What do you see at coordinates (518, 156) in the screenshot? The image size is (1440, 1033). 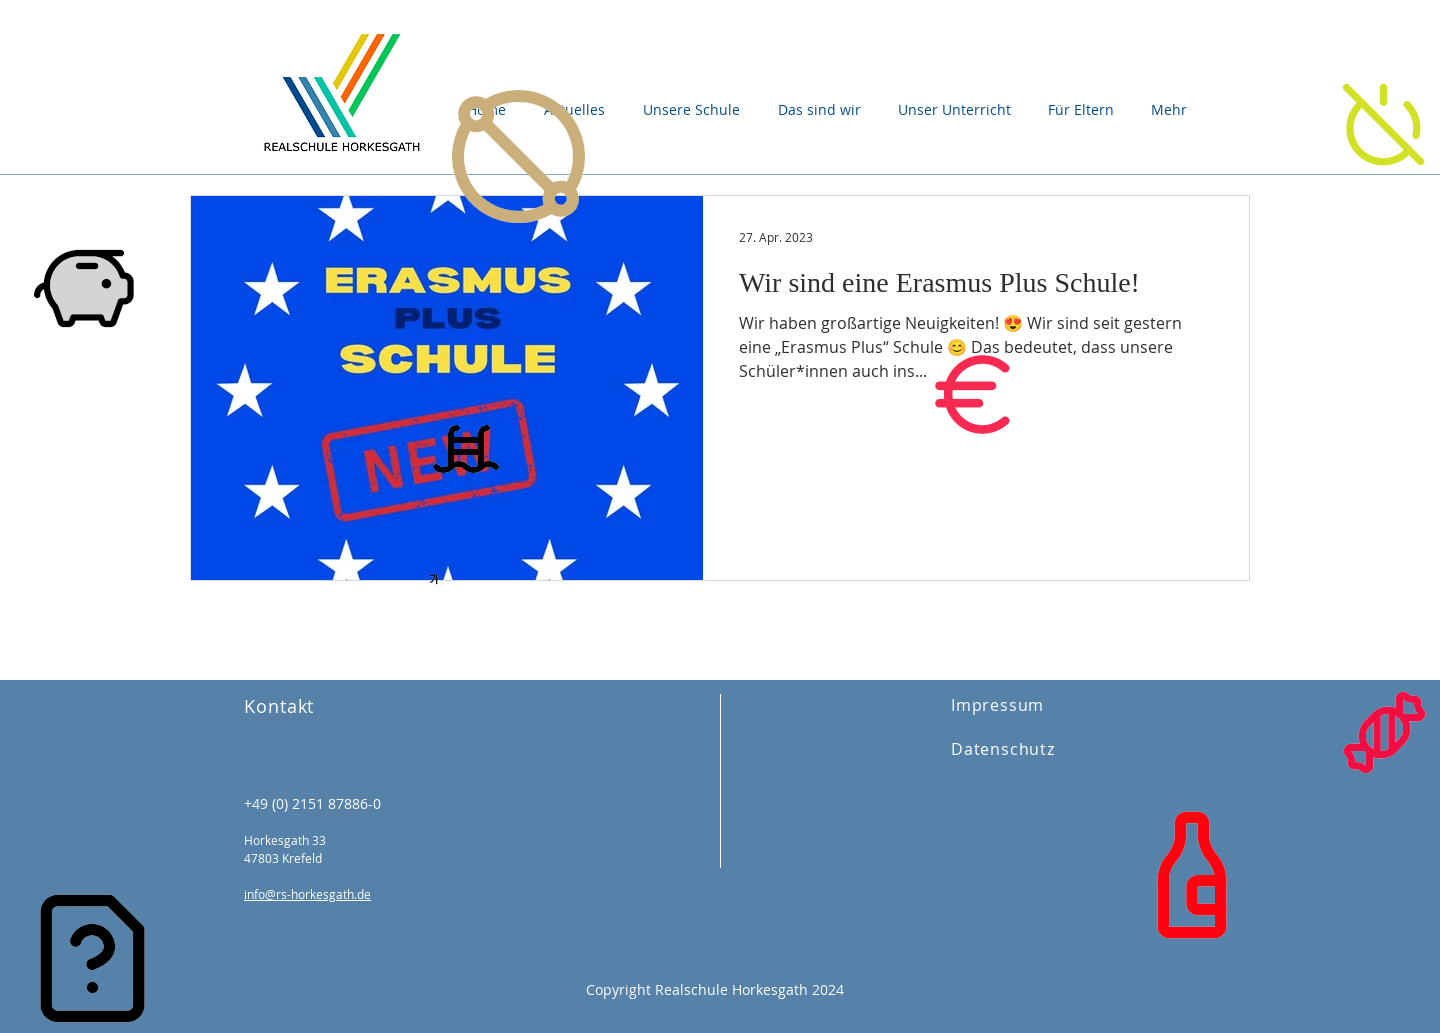 I see `measure or display diameter of a circular object` at bounding box center [518, 156].